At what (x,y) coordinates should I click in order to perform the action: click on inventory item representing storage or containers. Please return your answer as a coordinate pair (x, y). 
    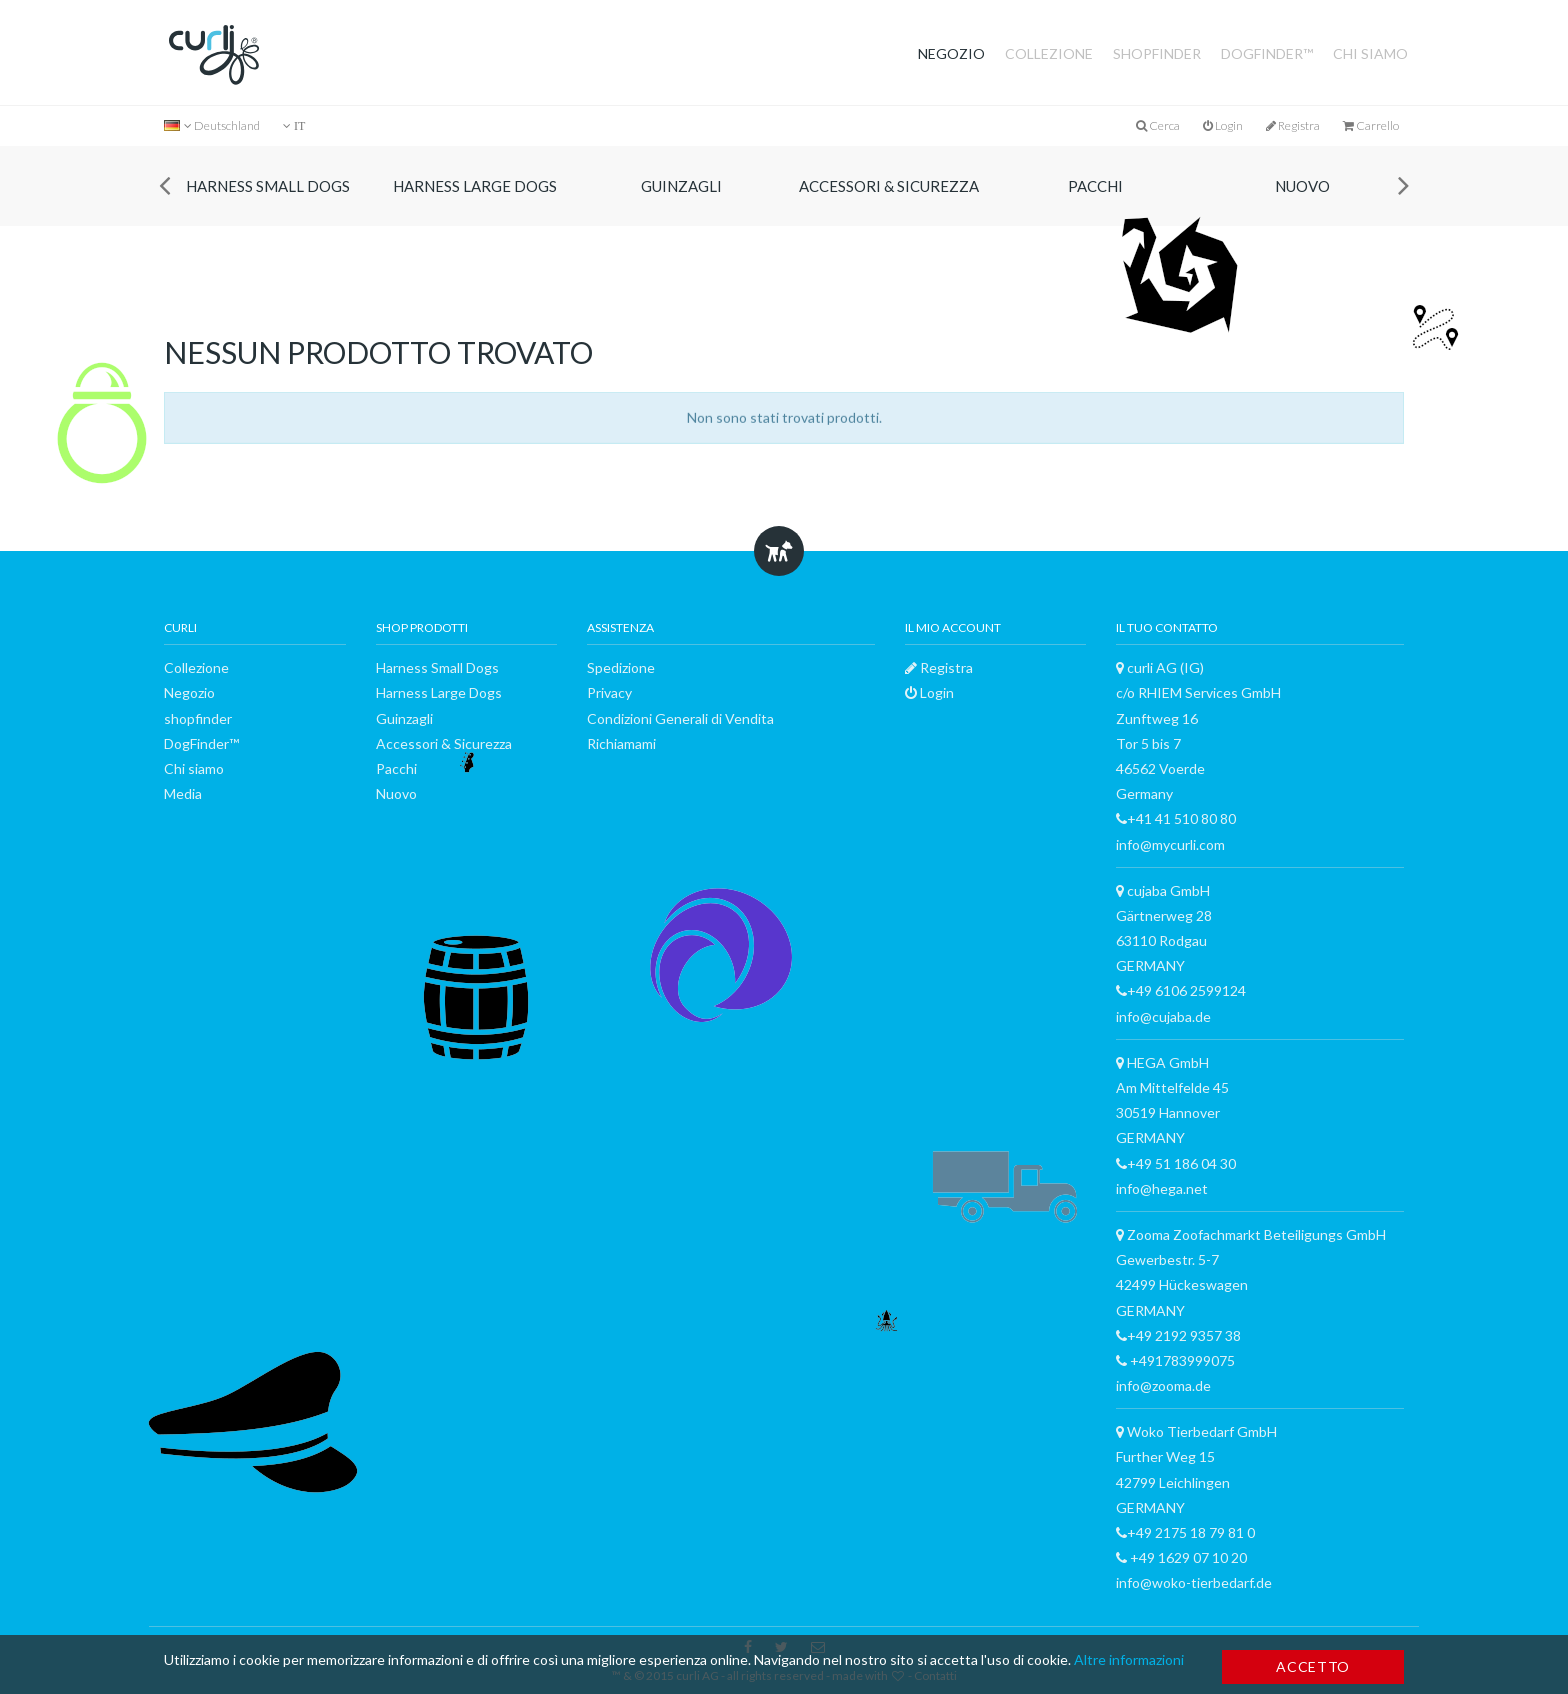
    Looking at the image, I should click on (476, 997).